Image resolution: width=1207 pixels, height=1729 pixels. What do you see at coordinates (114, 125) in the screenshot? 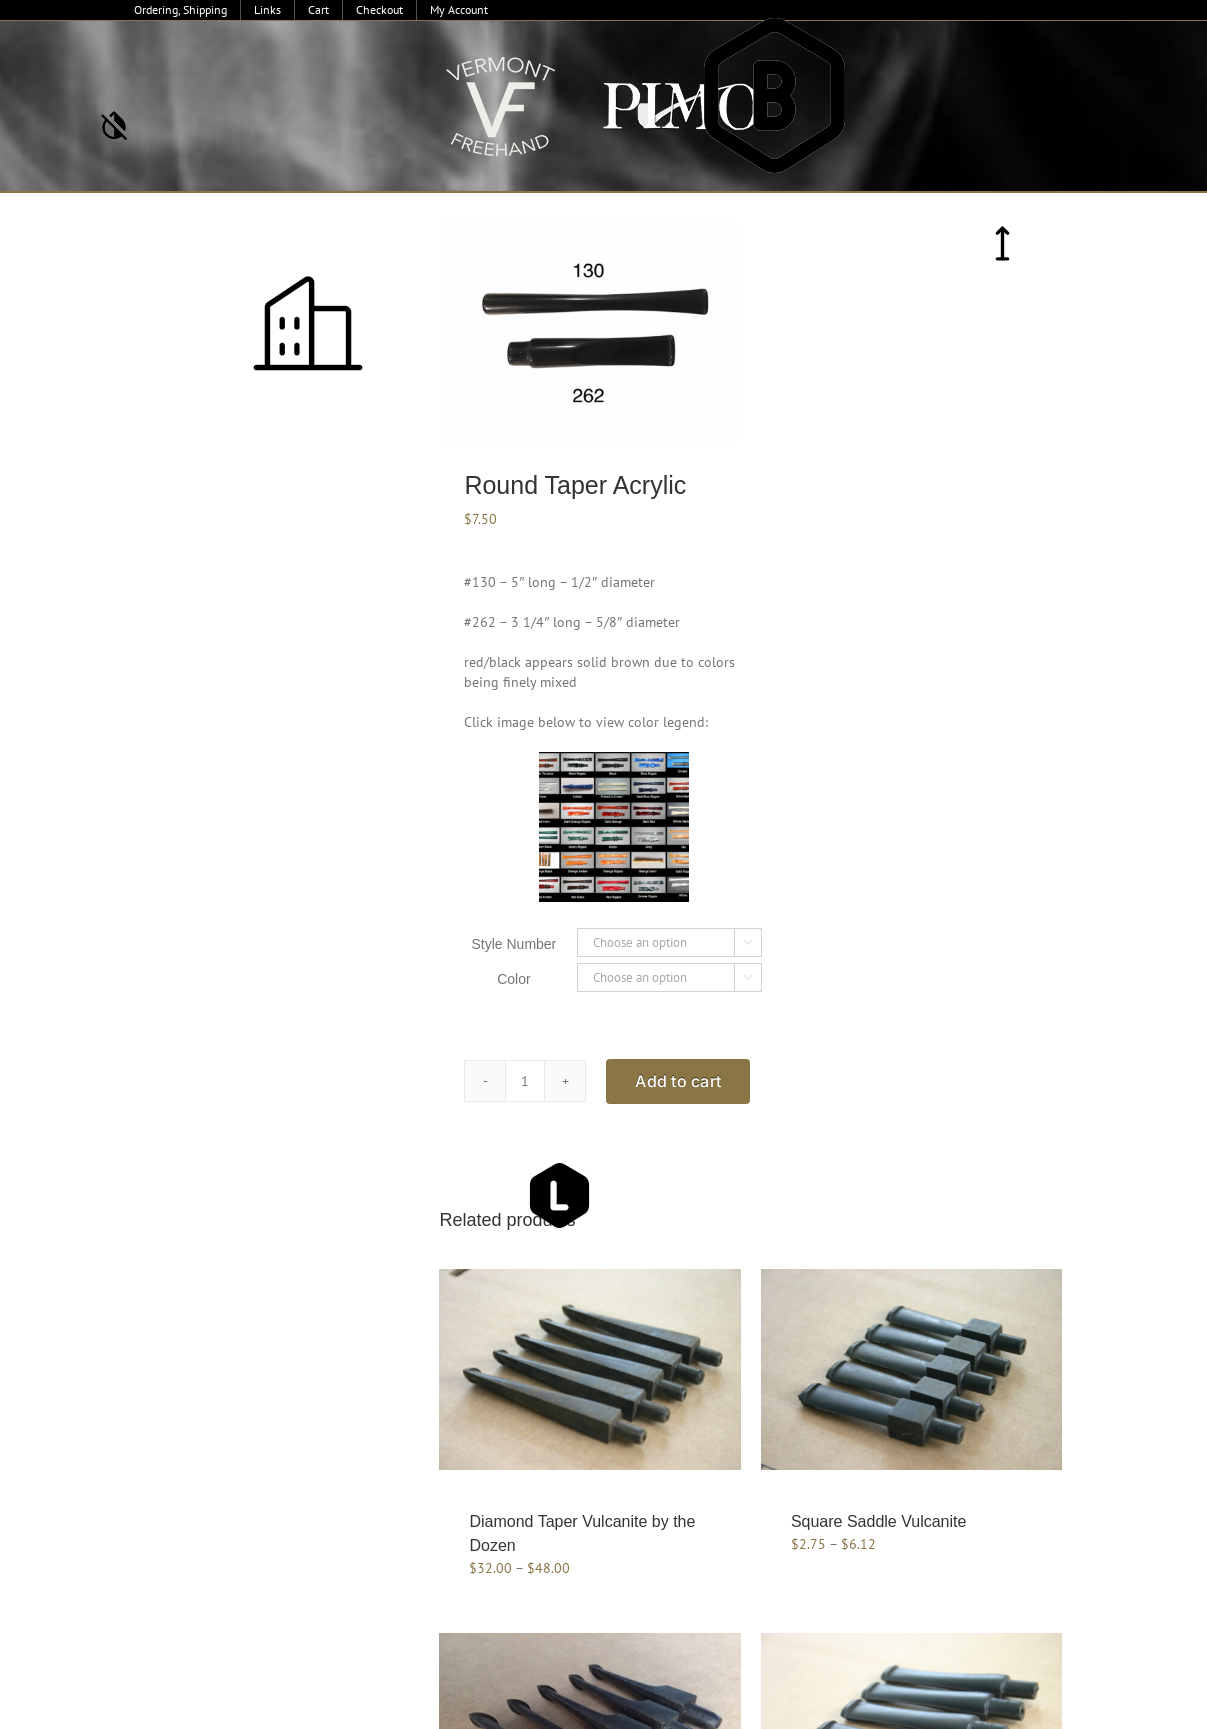
I see `disable color inversion mode` at bounding box center [114, 125].